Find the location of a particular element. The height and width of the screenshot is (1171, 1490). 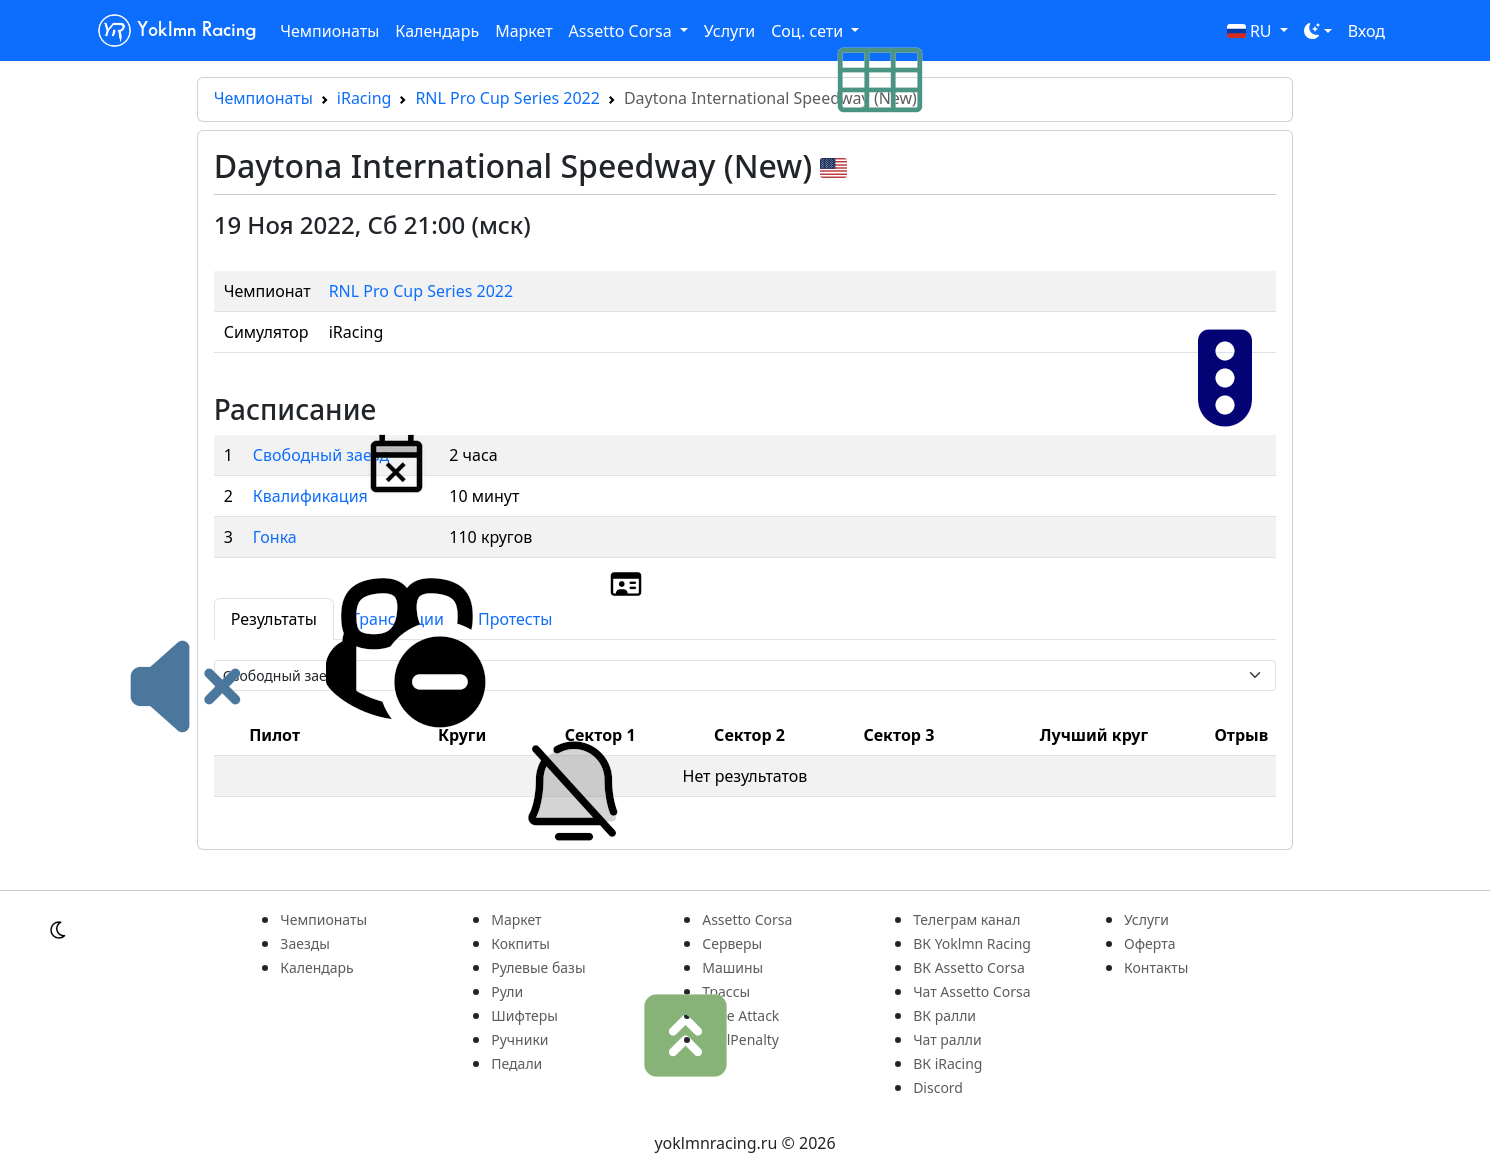

view all apps or menu options is located at coordinates (880, 80).